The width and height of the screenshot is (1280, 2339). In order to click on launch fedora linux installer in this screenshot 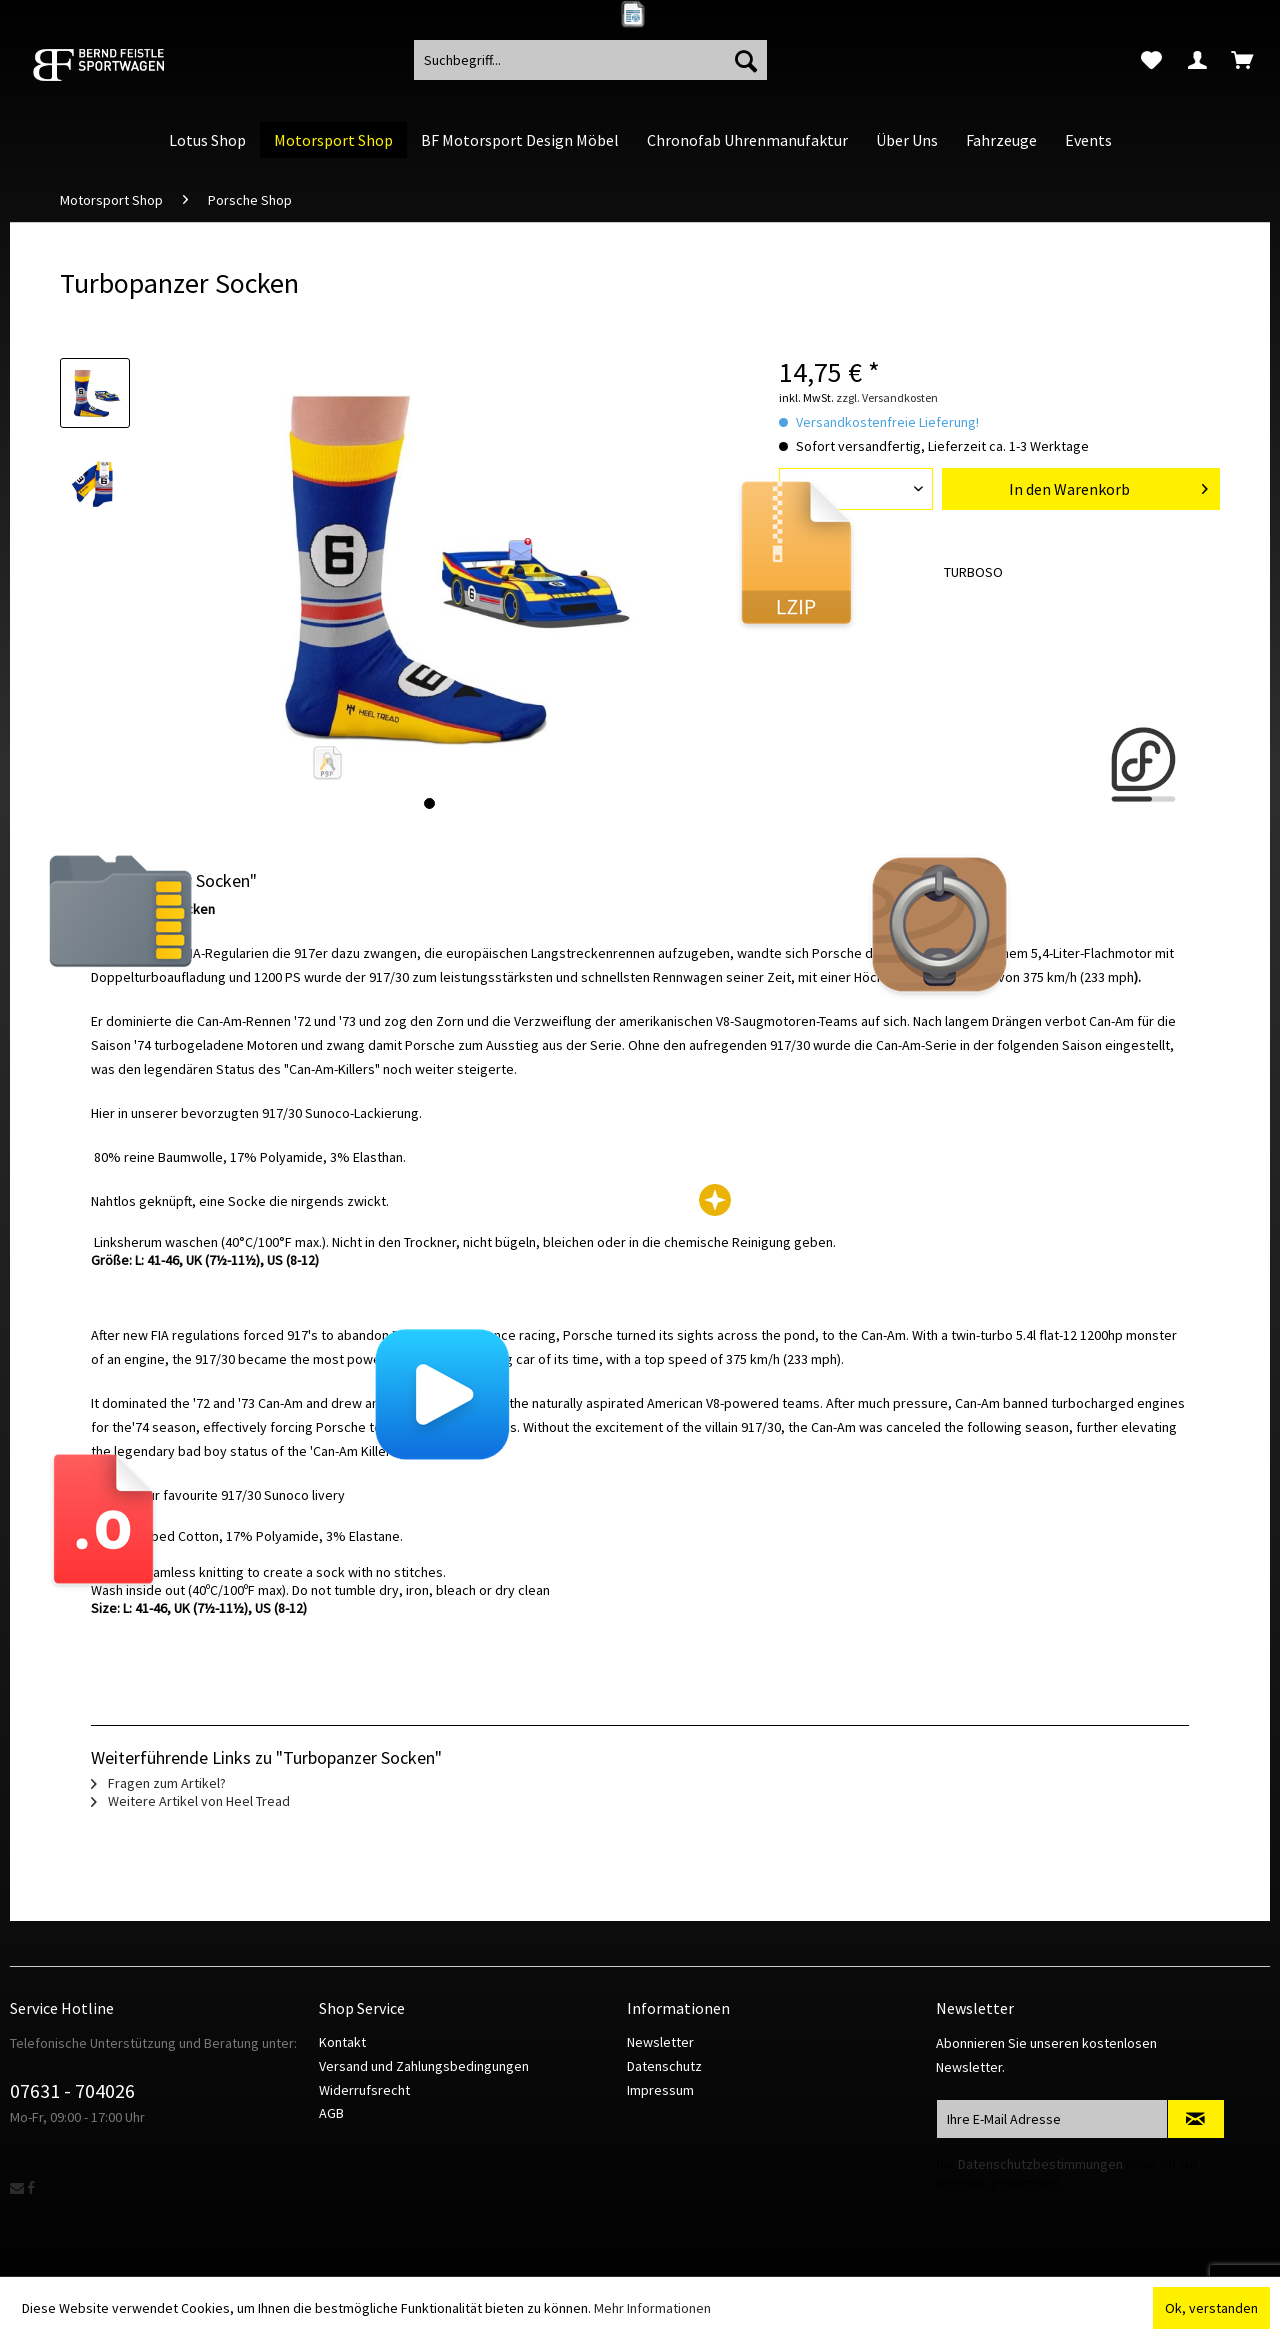, I will do `click(1143, 764)`.